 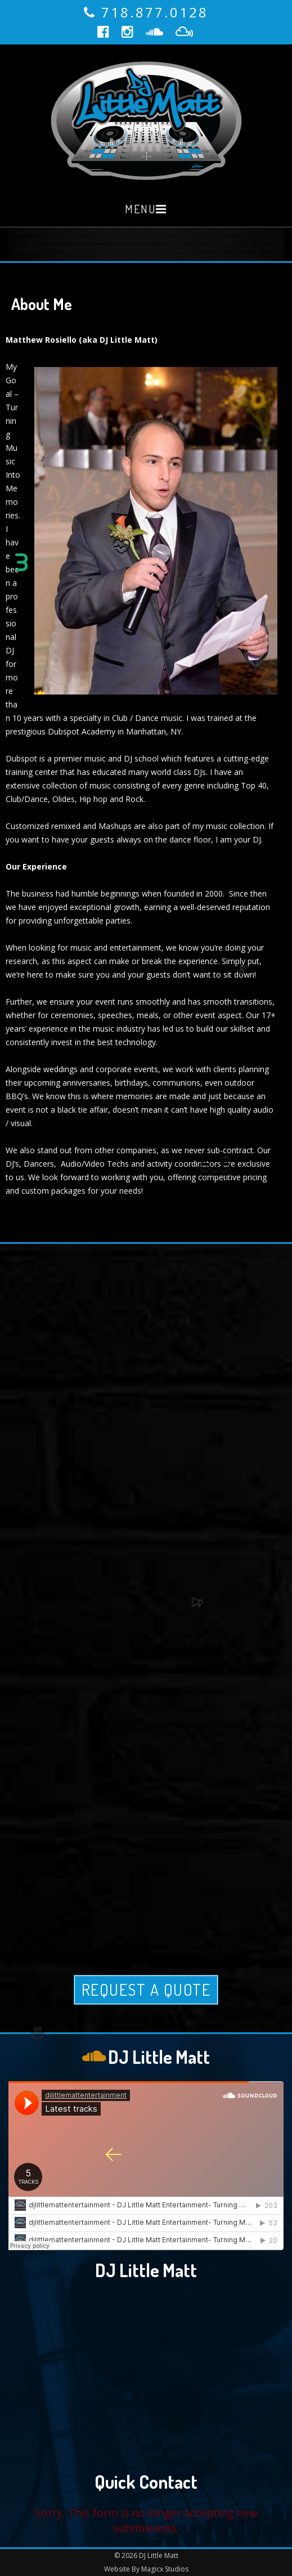 What do you see at coordinates (38, 2033) in the screenshot?
I see `view food or dining options` at bounding box center [38, 2033].